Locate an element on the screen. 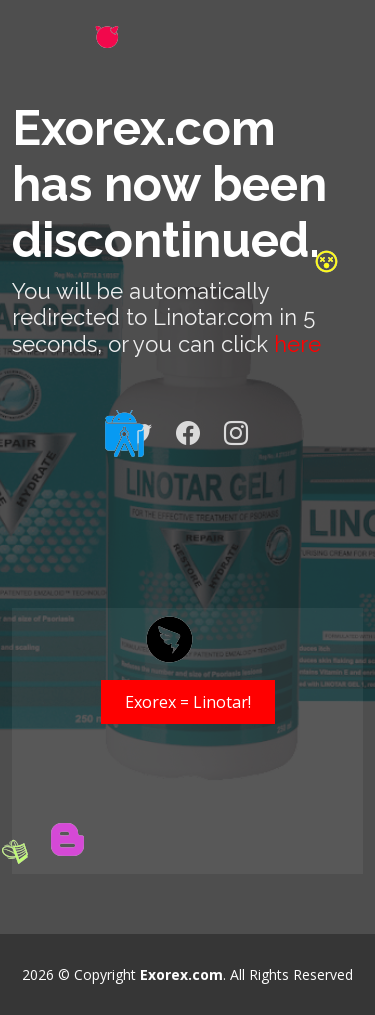 This screenshot has height=1015, width=375. indicates a confused or overwhelmed state is located at coordinates (326, 261).